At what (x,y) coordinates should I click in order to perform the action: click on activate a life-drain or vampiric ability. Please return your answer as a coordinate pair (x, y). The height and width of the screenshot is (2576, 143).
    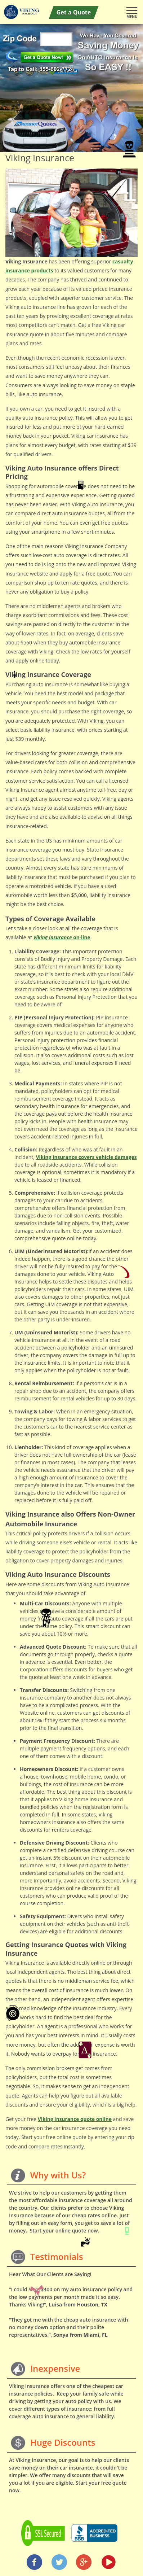
    Looking at the image, I should click on (37, 2291).